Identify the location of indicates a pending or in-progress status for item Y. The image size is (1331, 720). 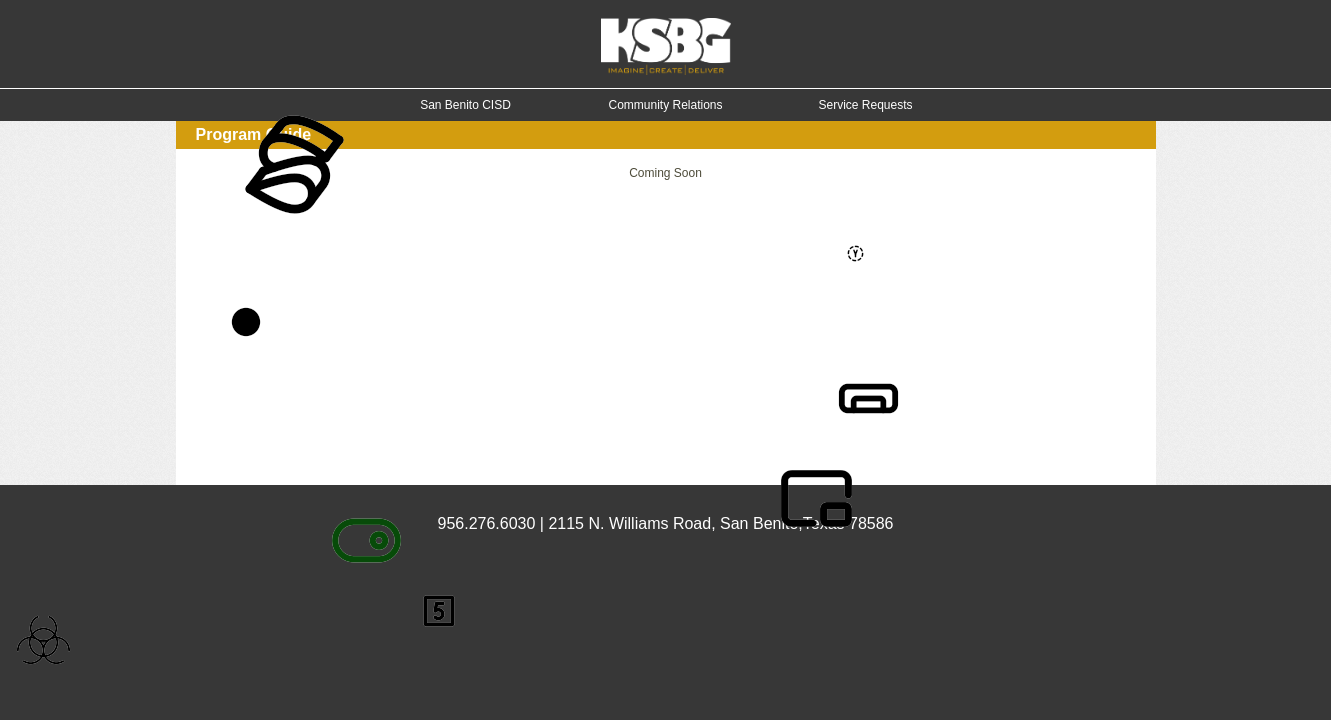
(855, 253).